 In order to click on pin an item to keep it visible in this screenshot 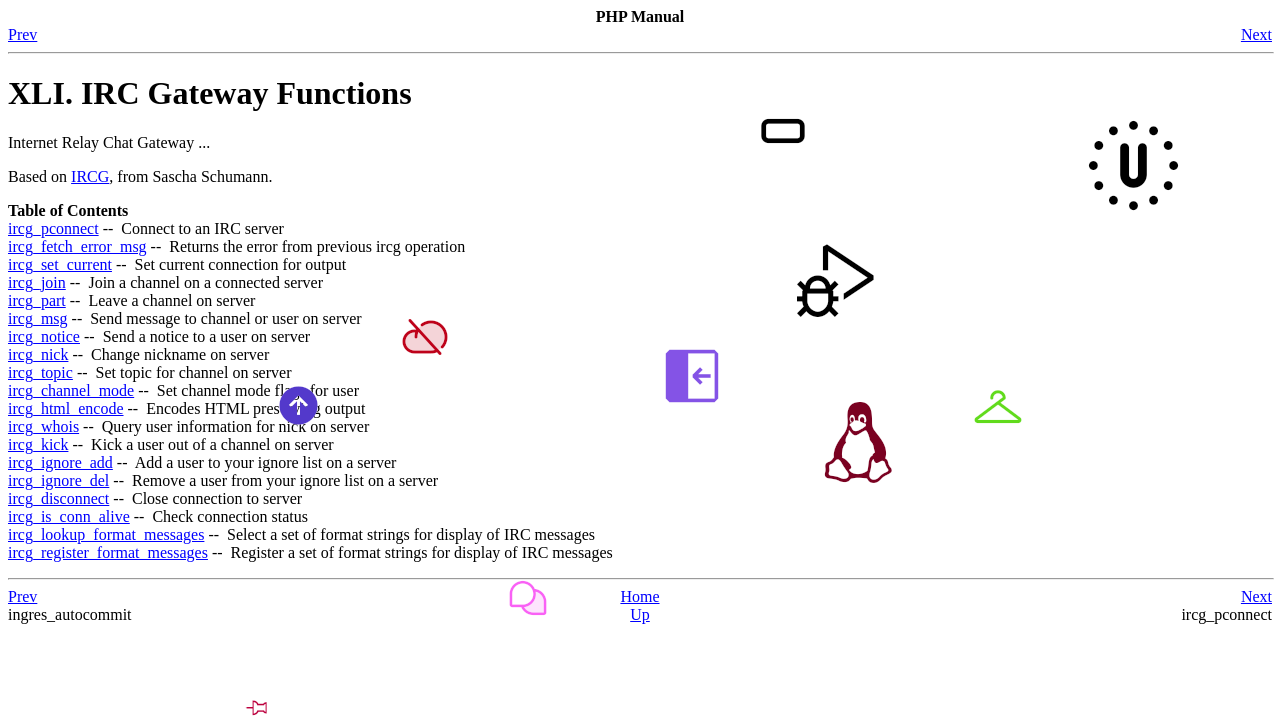, I will do `click(257, 707)`.